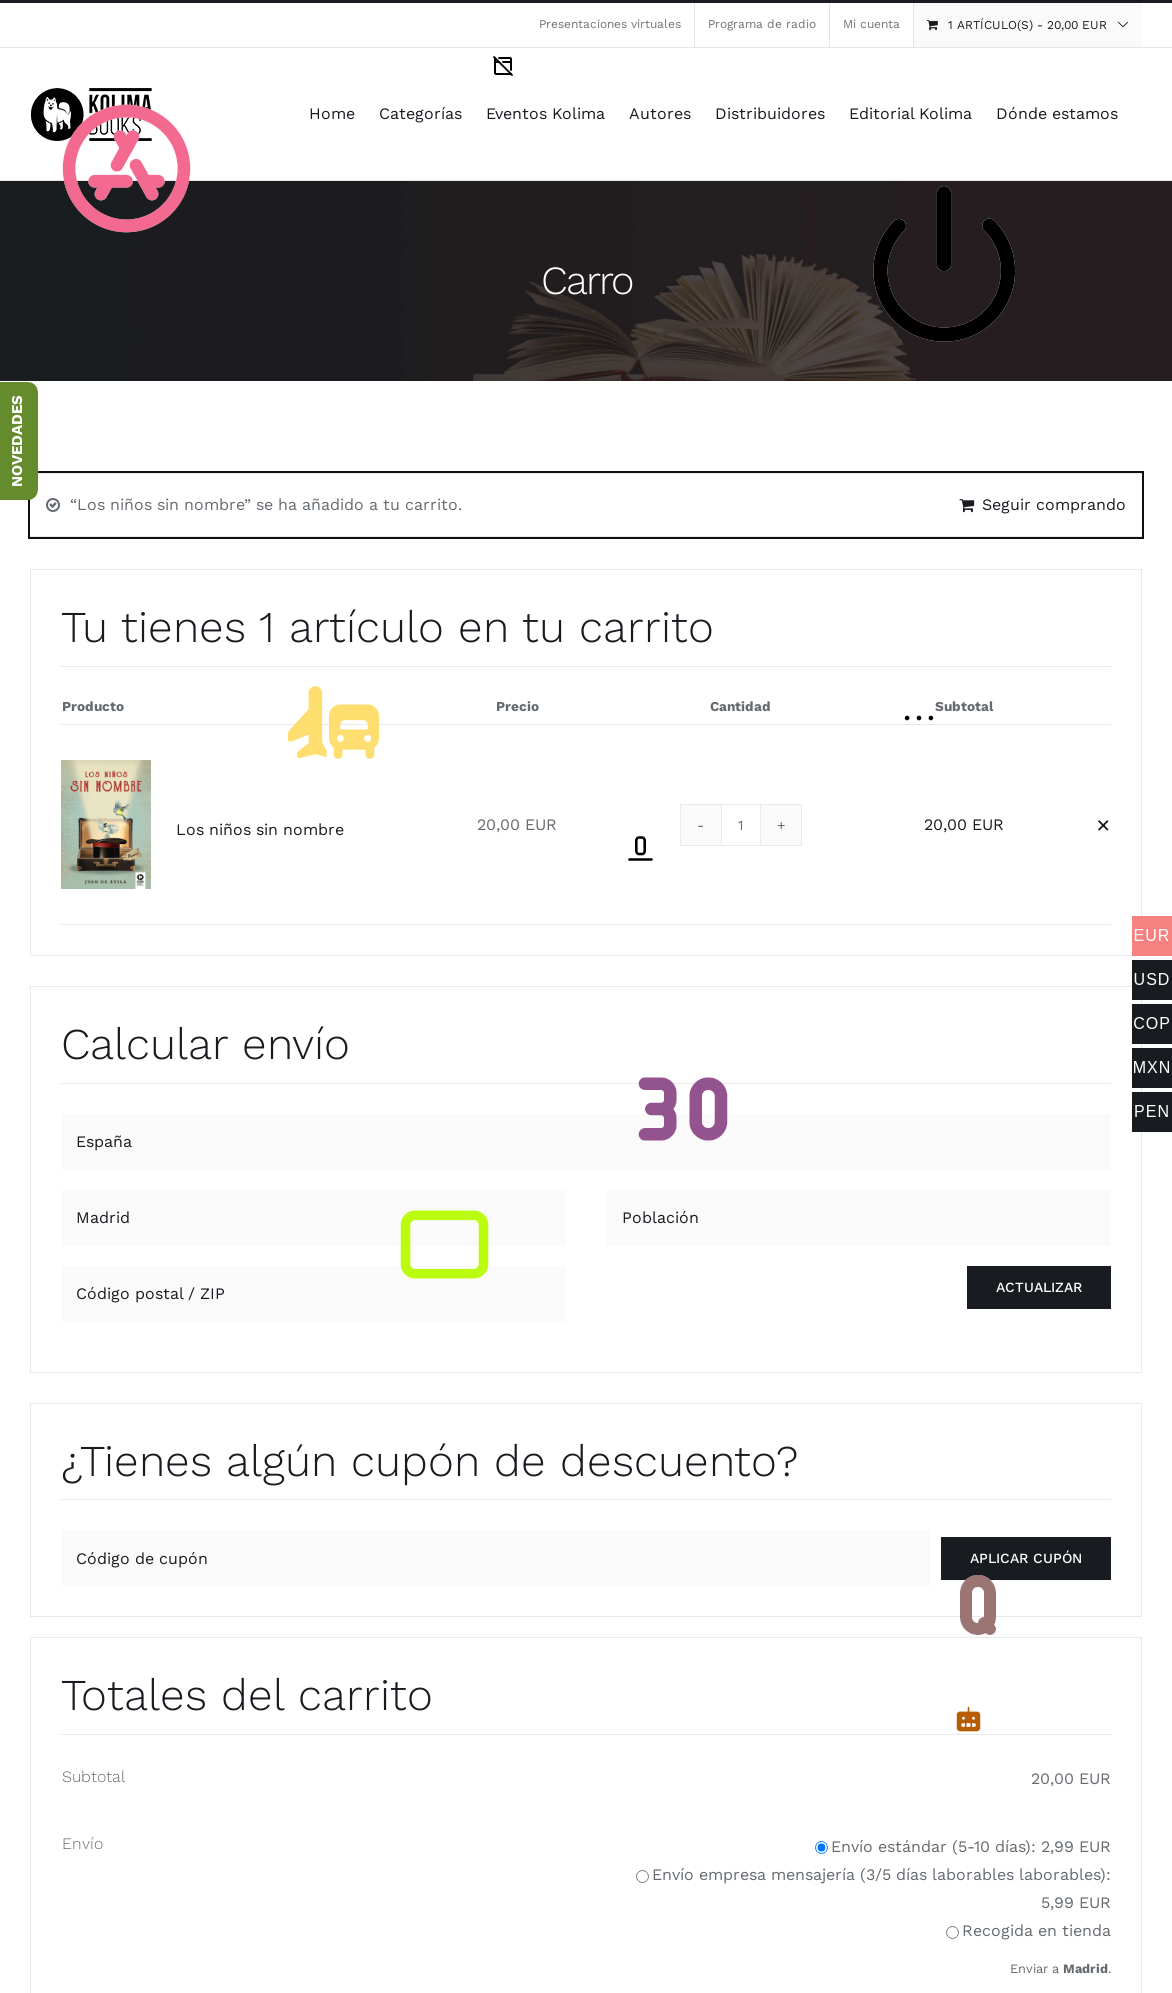  What do you see at coordinates (978, 1605) in the screenshot?
I see `indicates a label or category starting with "q"` at bounding box center [978, 1605].